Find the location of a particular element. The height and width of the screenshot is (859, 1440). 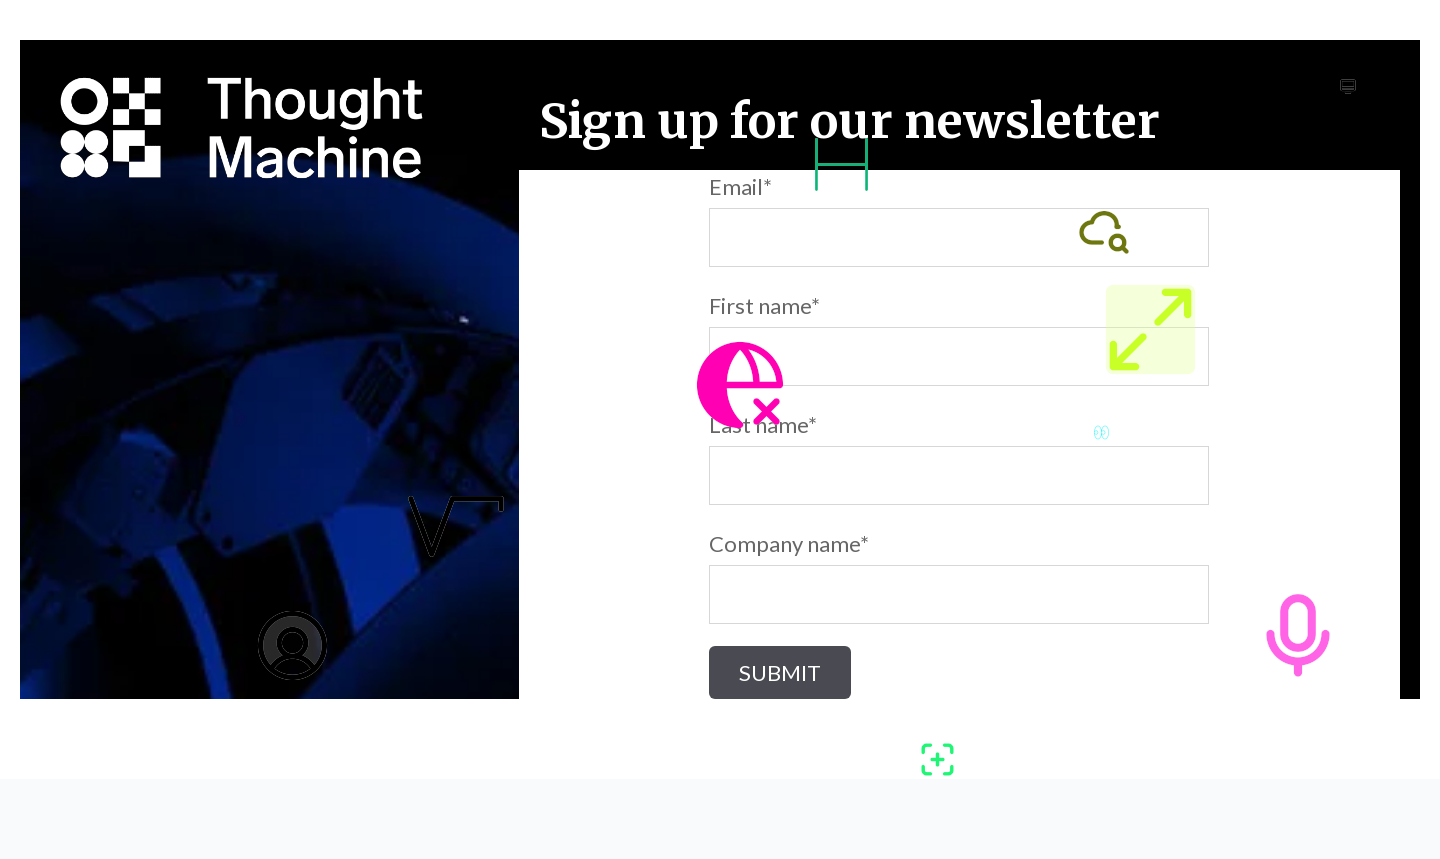

view who has seen your content is located at coordinates (1101, 432).